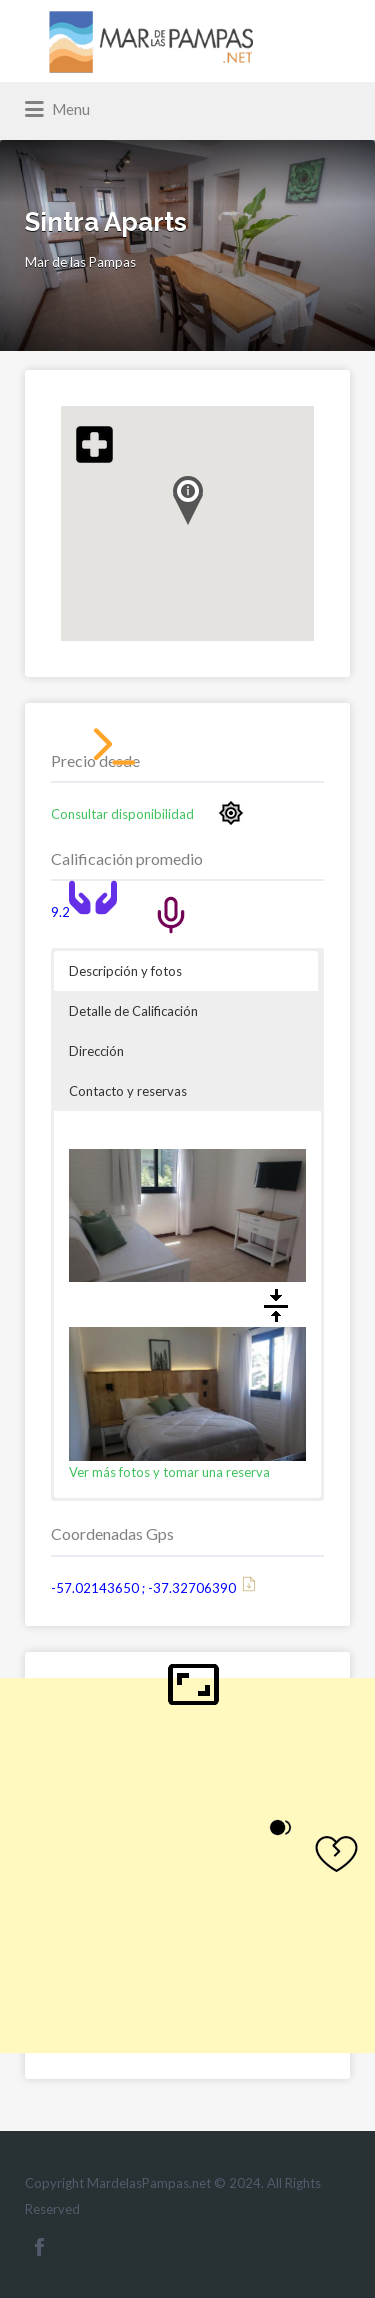 Image resolution: width=375 pixels, height=2298 pixels. Describe the element at coordinates (280, 1827) in the screenshot. I see `indicates active recording or live broadcast` at that location.